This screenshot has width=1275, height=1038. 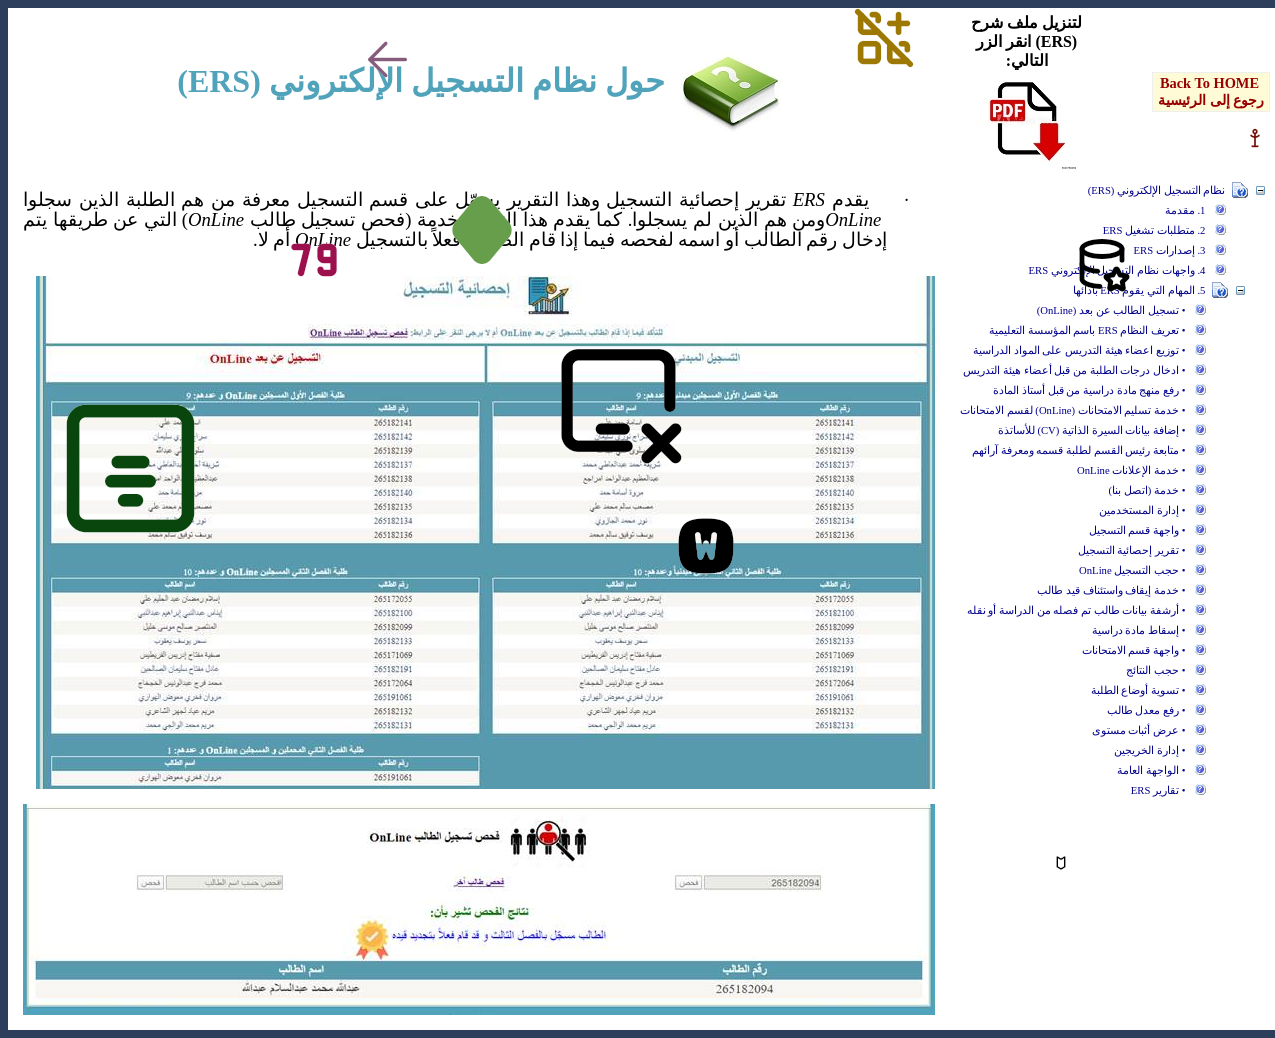 I want to click on apps or widgets are disabled, so click(x=884, y=38).